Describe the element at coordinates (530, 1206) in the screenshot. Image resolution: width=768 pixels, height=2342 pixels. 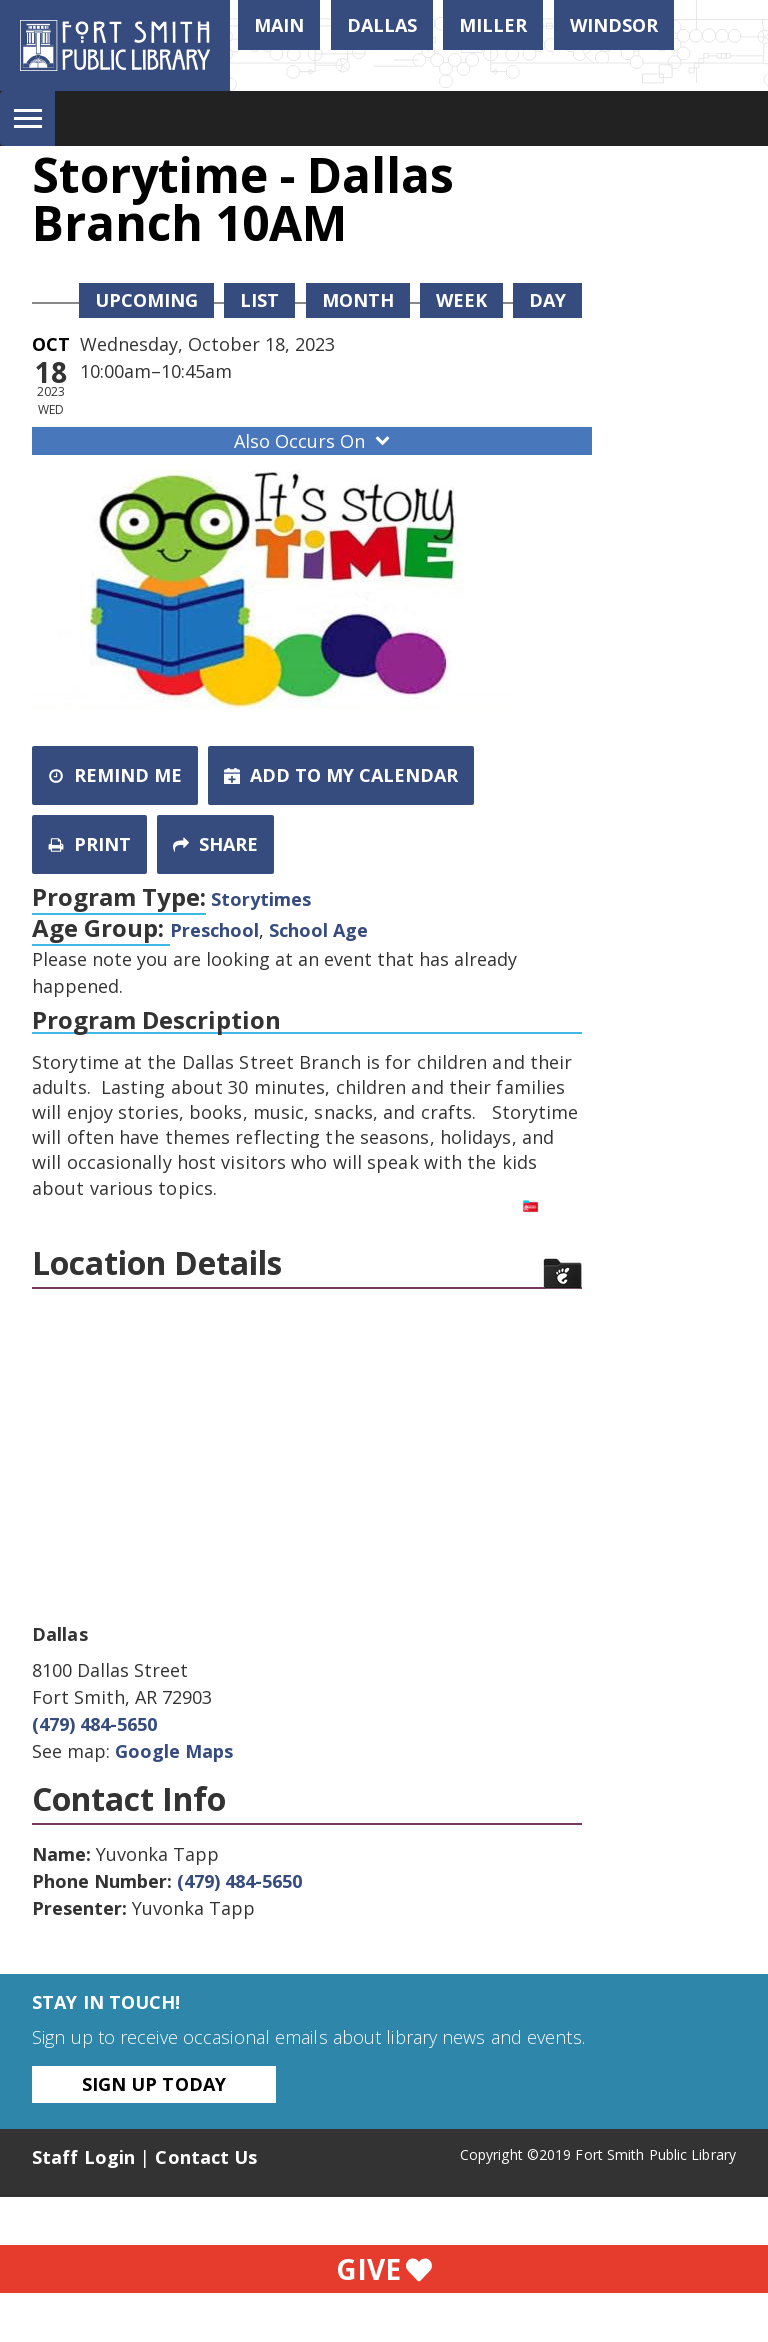
I see `open folder containing Nintendo games or files` at that location.